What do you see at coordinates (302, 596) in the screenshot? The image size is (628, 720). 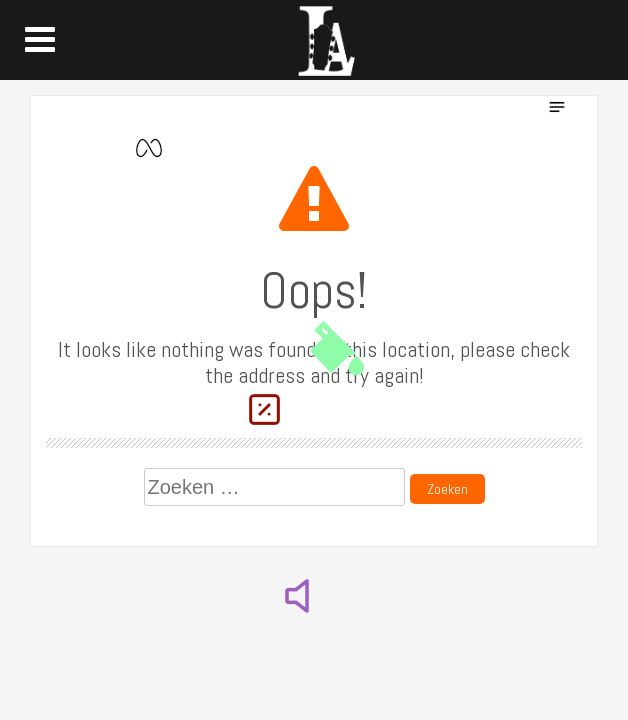 I see `speaker with no audio output` at bounding box center [302, 596].